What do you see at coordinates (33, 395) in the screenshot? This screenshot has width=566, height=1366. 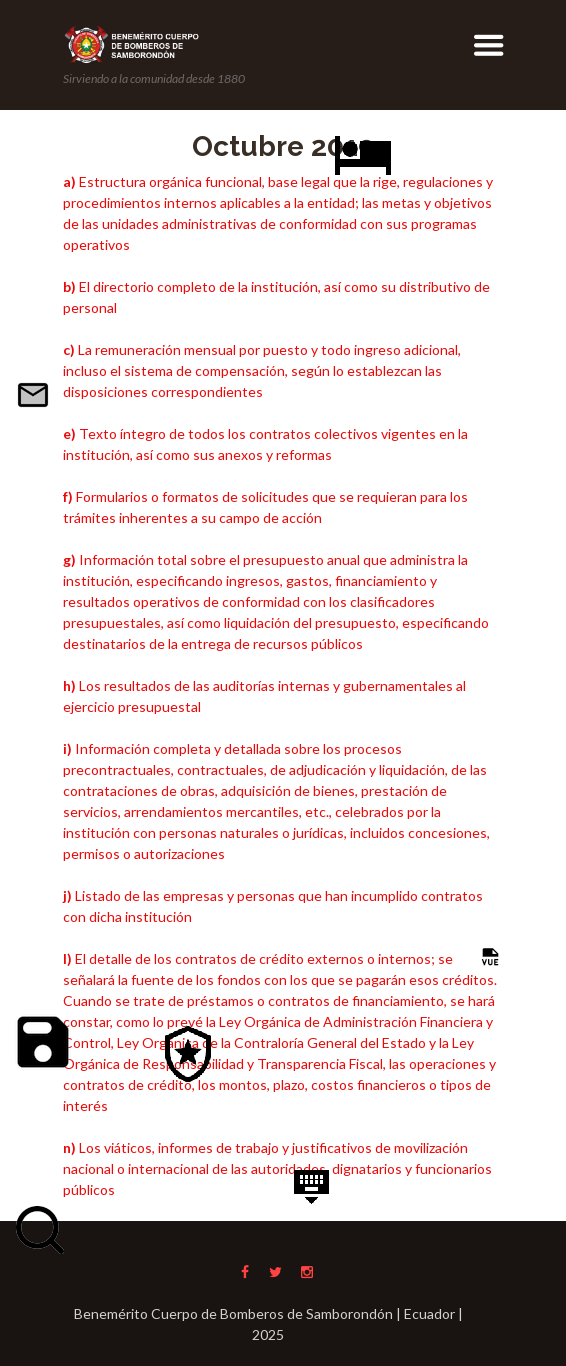 I see `open your email inbox` at bounding box center [33, 395].